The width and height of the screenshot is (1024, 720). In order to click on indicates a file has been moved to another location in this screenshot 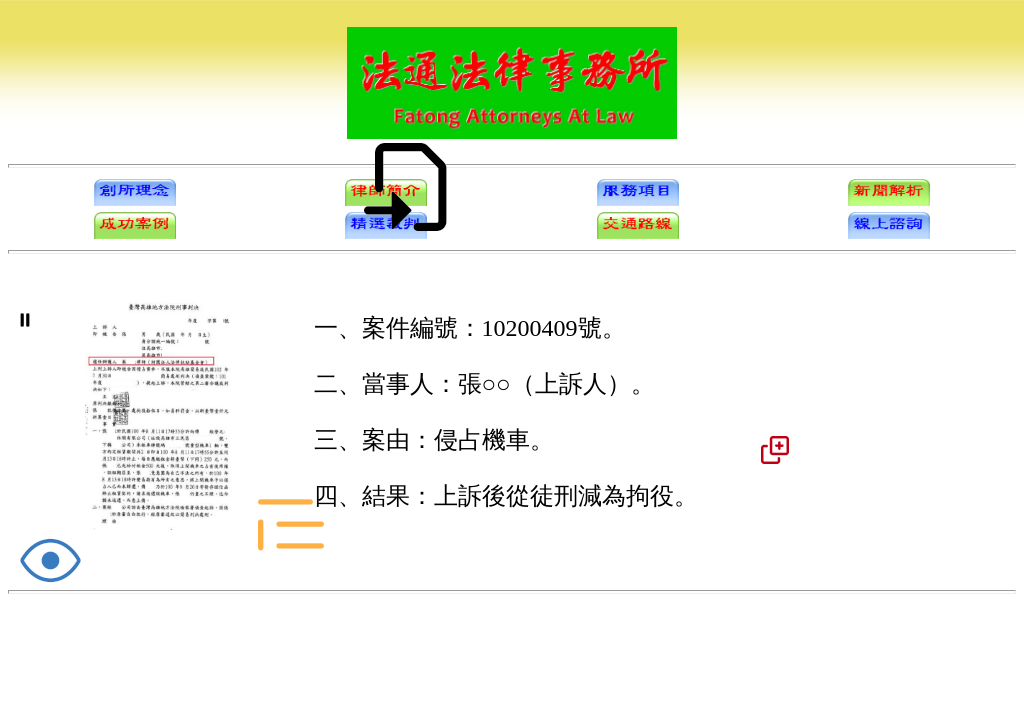, I will do `click(408, 187)`.